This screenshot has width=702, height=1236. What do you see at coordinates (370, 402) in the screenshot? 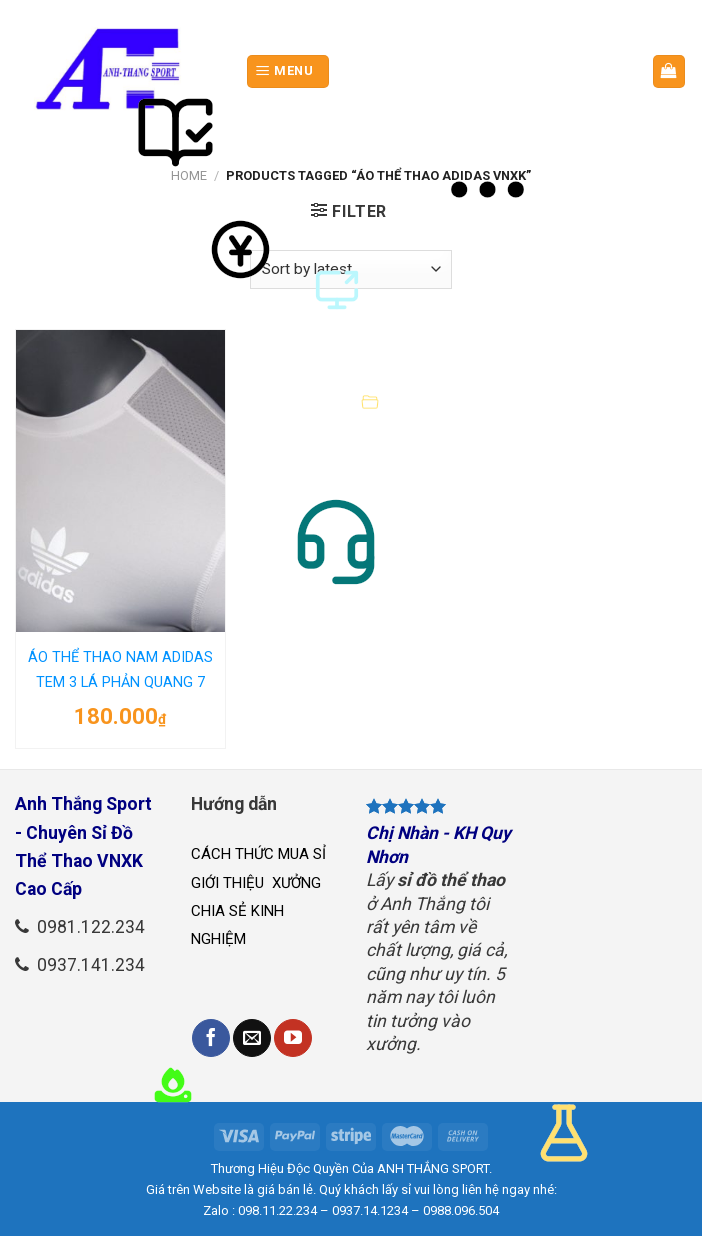
I see `open folder to view contents` at bounding box center [370, 402].